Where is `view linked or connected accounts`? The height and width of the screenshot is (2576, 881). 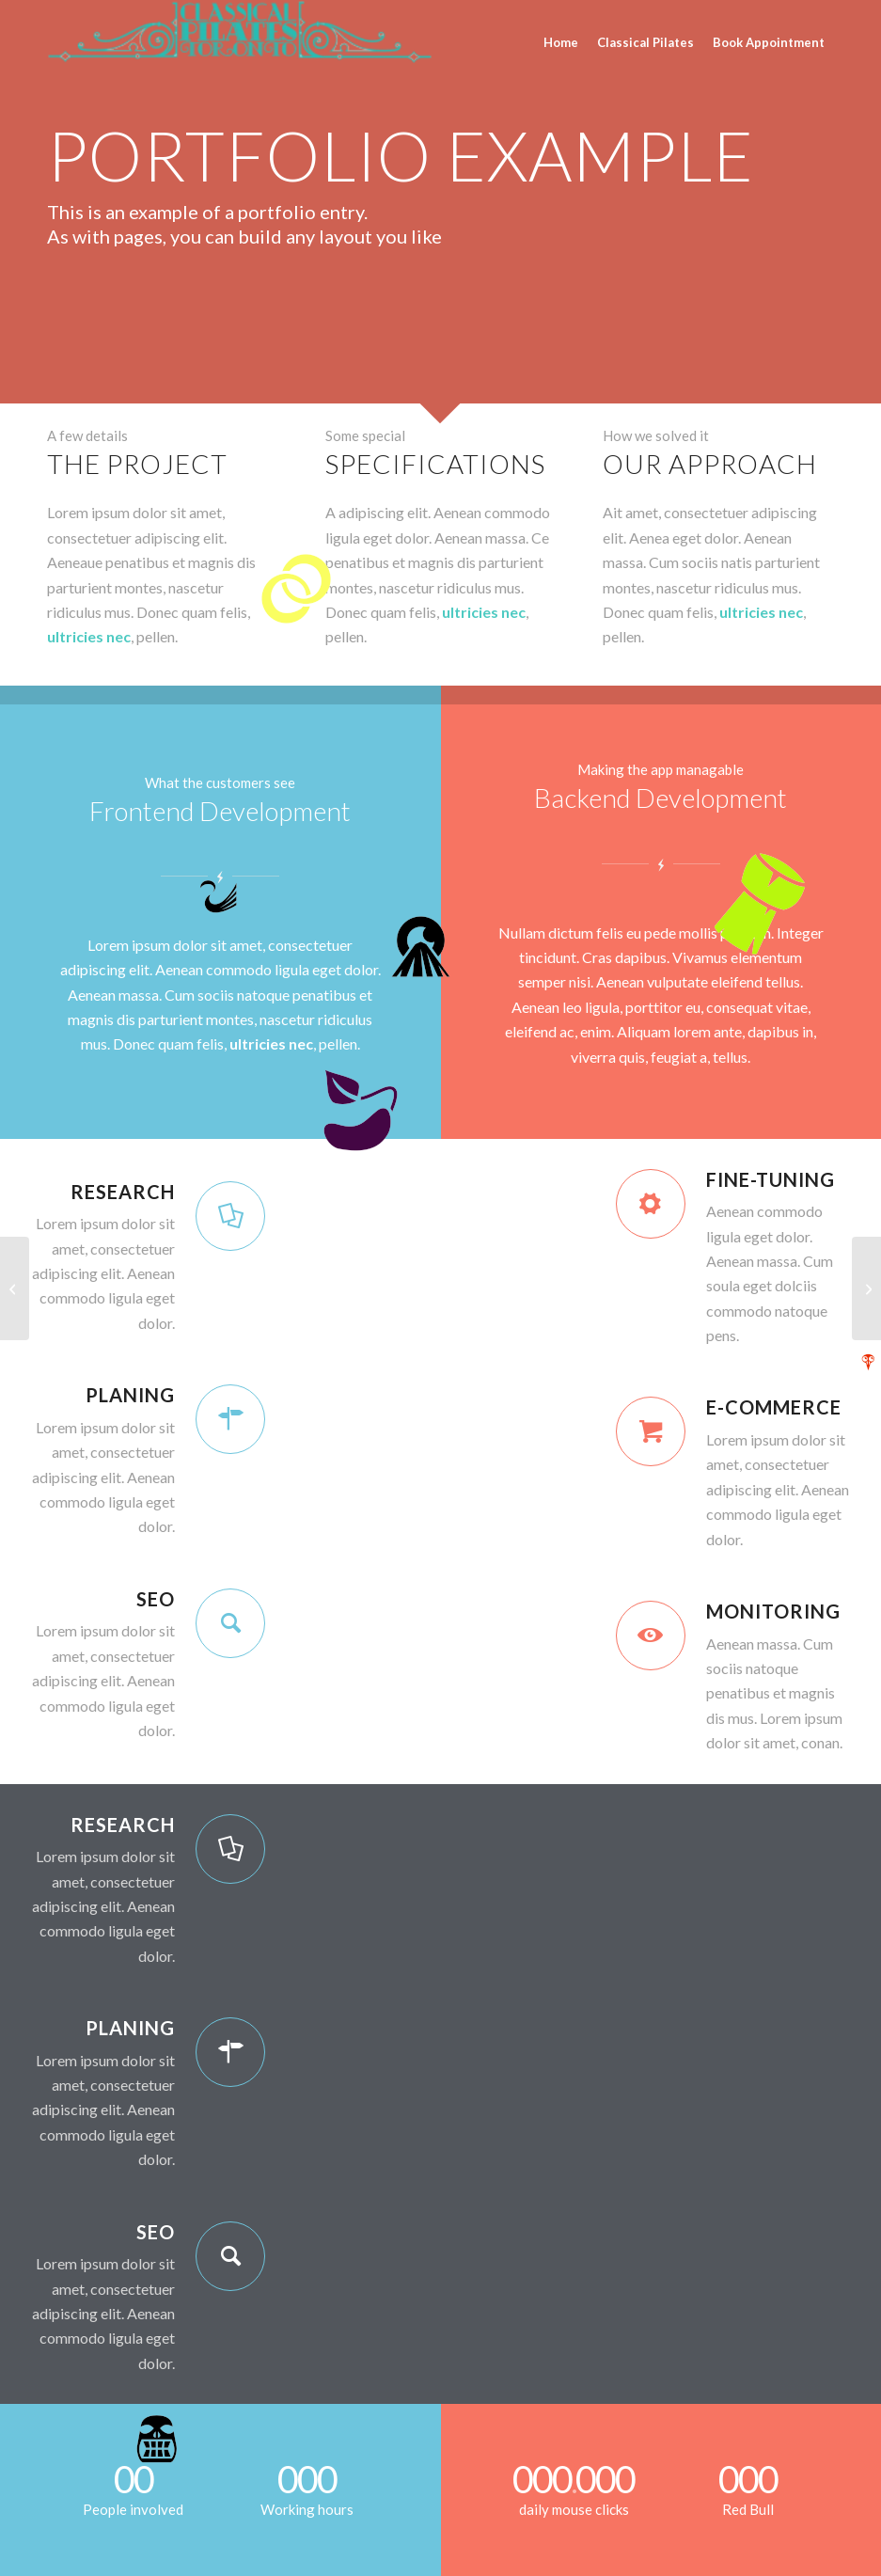
view linked or connected accounts is located at coordinates (296, 589).